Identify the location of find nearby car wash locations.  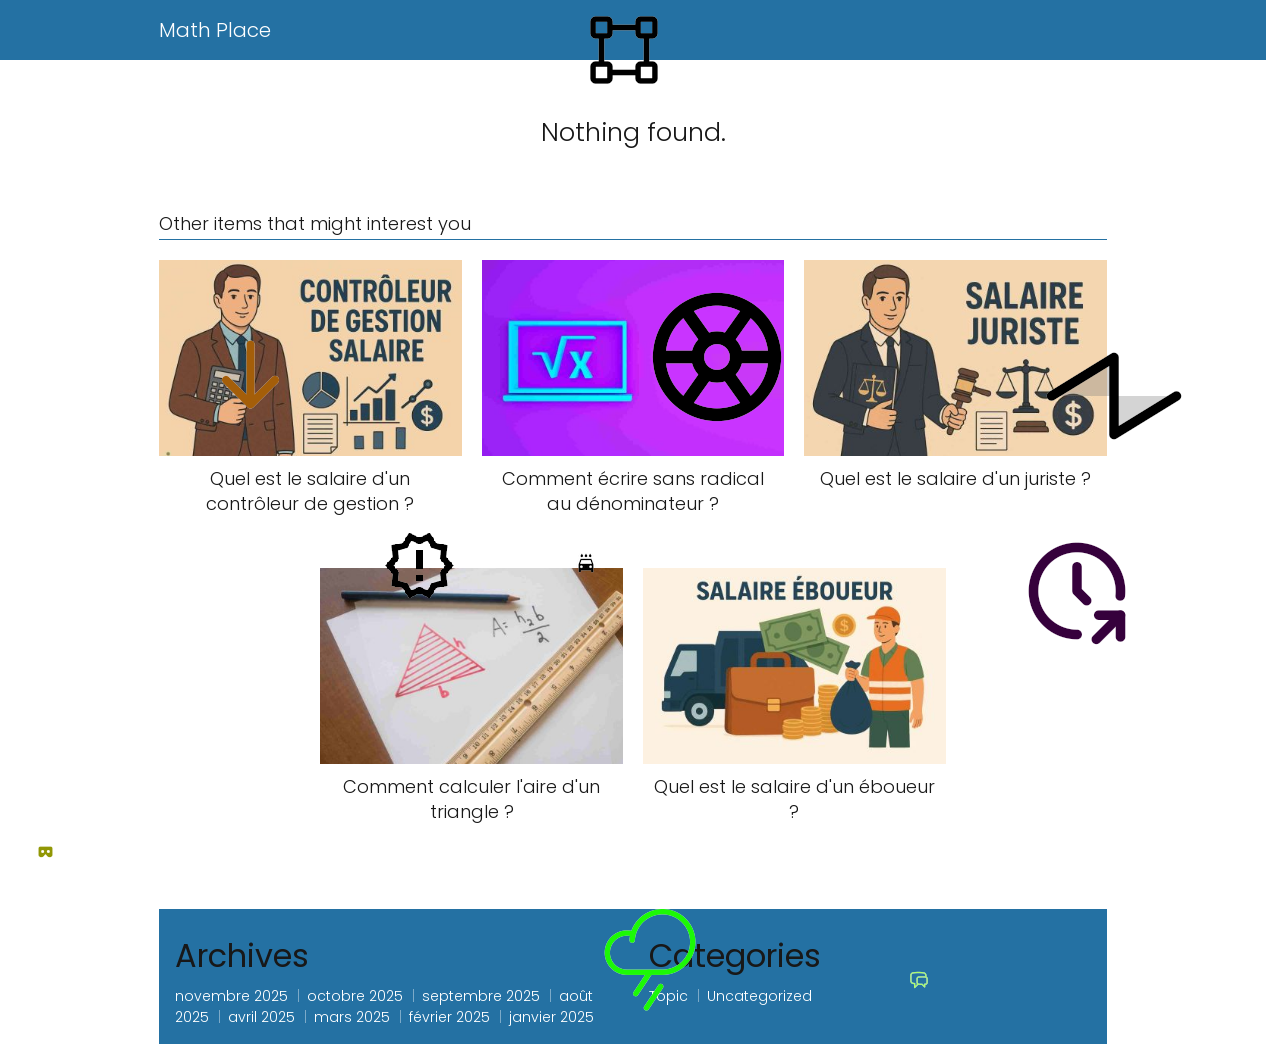
(586, 563).